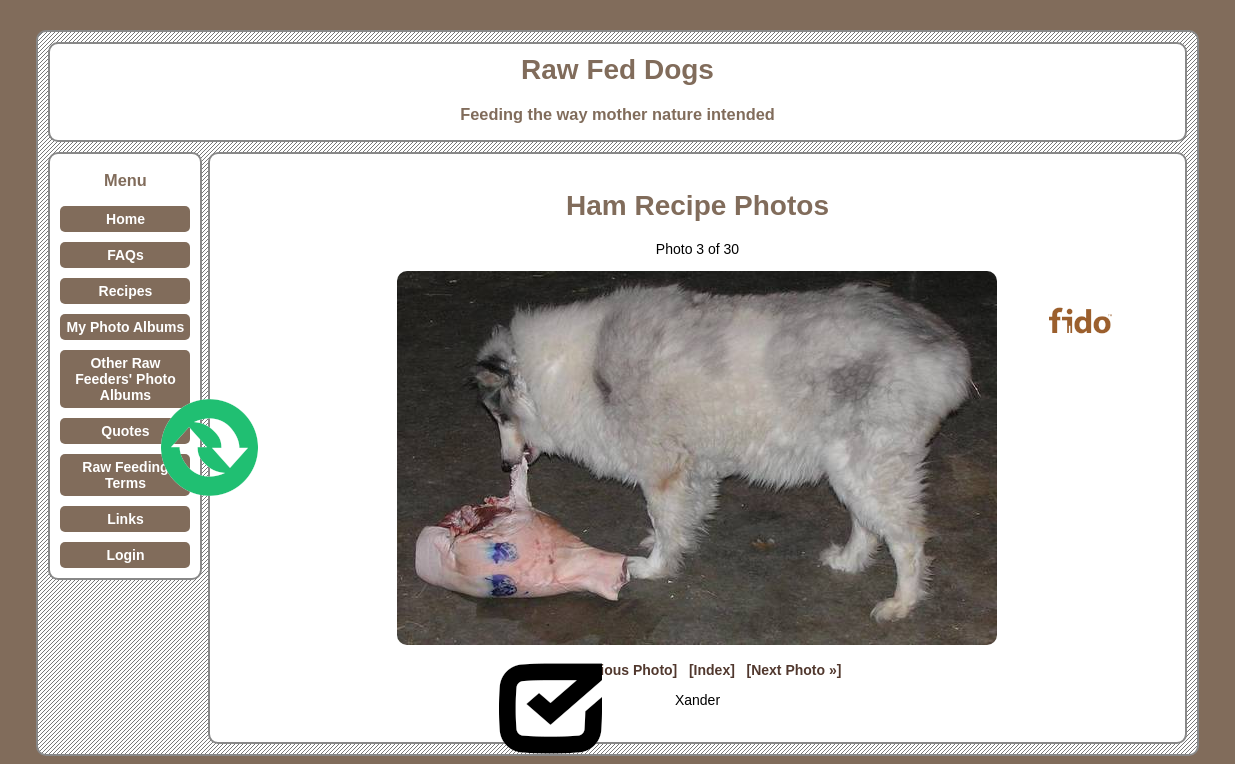 The height and width of the screenshot is (764, 1235). Describe the element at coordinates (209, 447) in the screenshot. I see `open Convertio file conversion service` at that location.